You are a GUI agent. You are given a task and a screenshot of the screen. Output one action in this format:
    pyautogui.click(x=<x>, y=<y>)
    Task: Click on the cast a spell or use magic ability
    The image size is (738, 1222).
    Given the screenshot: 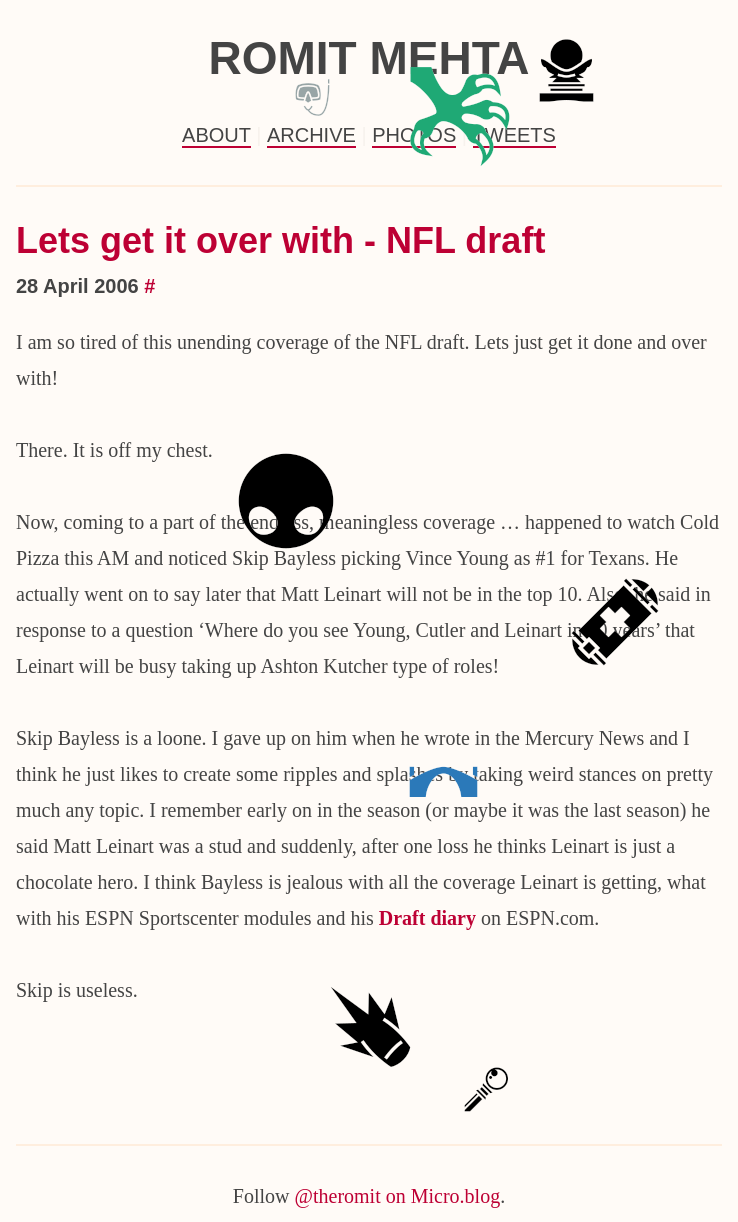 What is the action you would take?
    pyautogui.click(x=488, y=1087)
    